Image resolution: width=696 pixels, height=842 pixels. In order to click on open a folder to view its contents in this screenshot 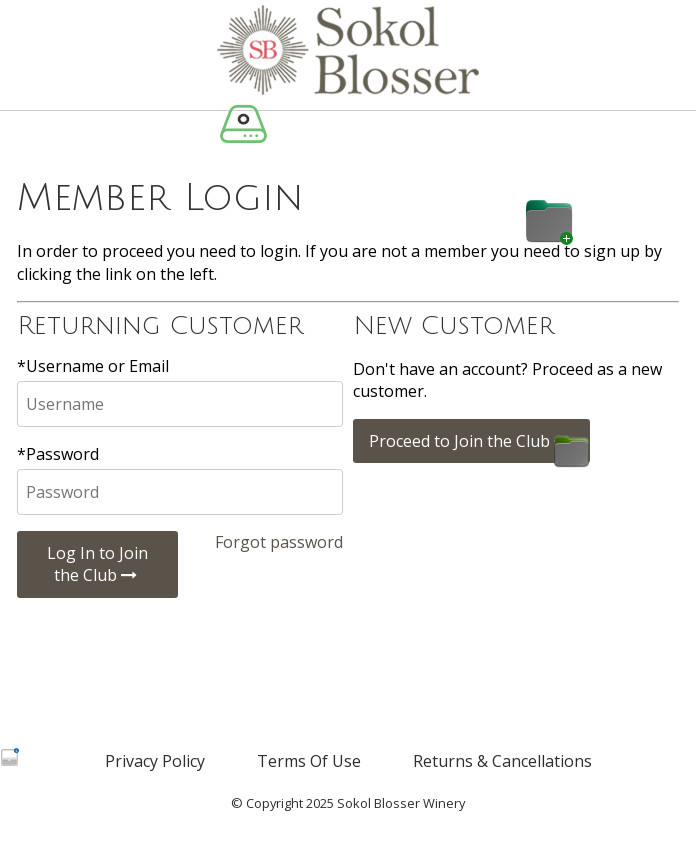, I will do `click(571, 450)`.